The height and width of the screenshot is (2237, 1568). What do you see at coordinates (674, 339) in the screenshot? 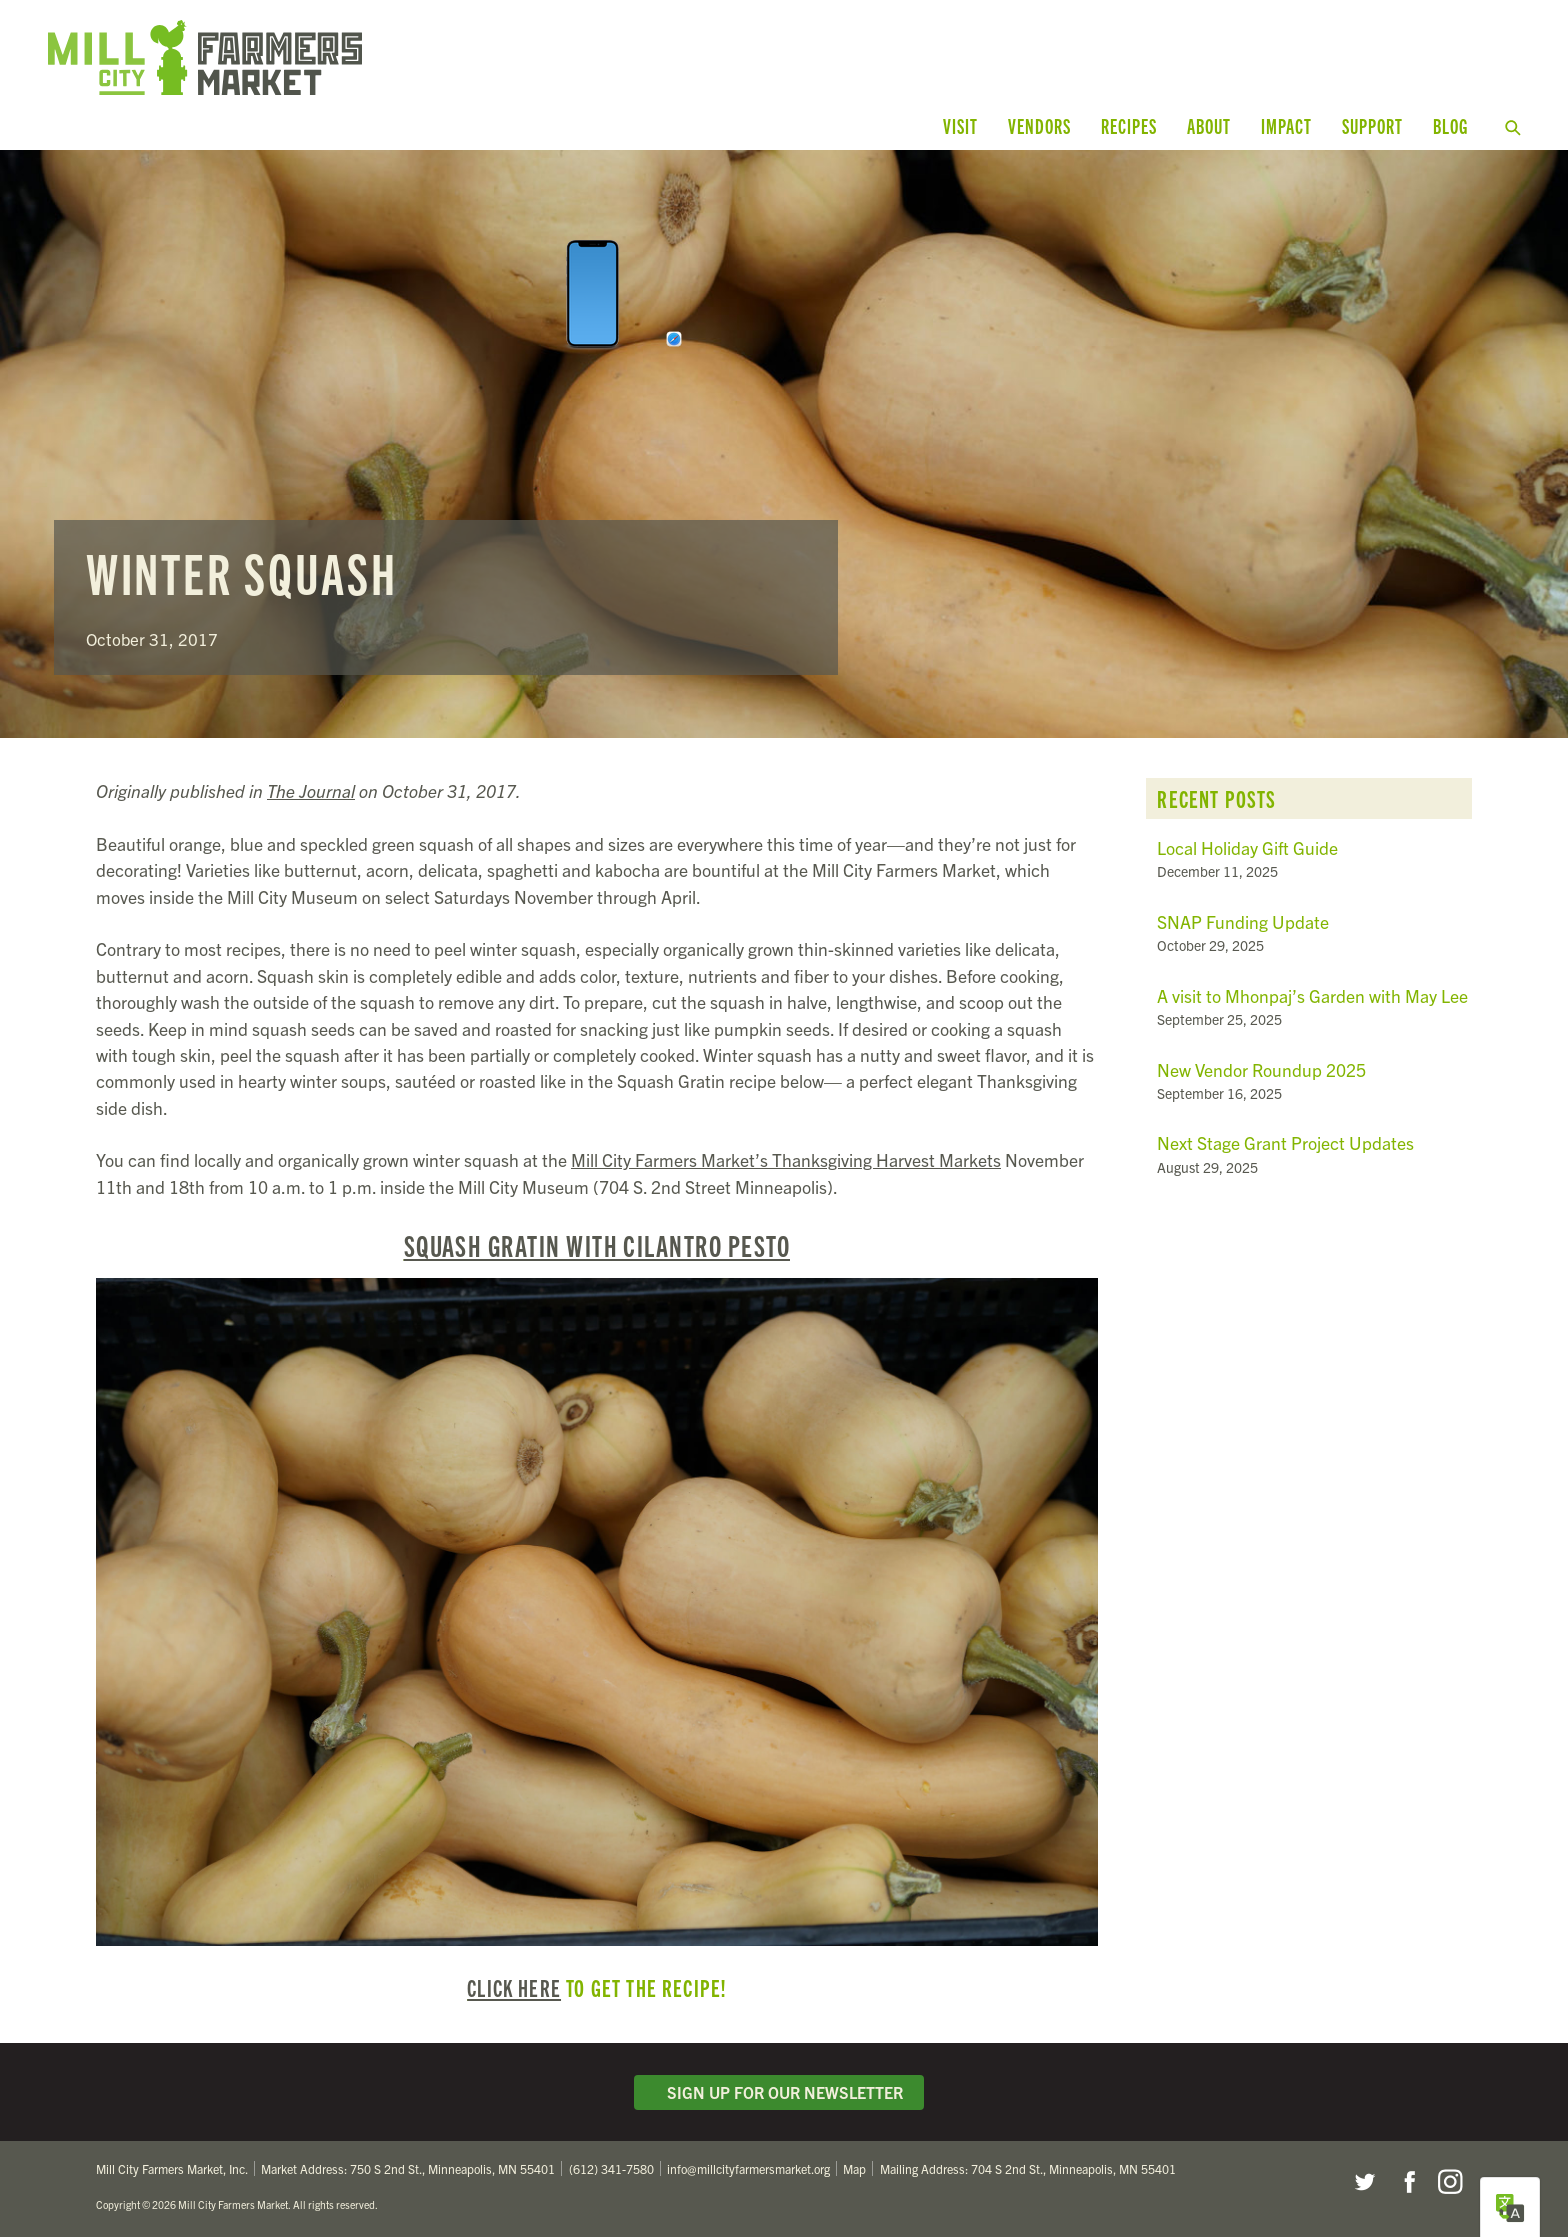
I see `open Safari web browser` at bounding box center [674, 339].